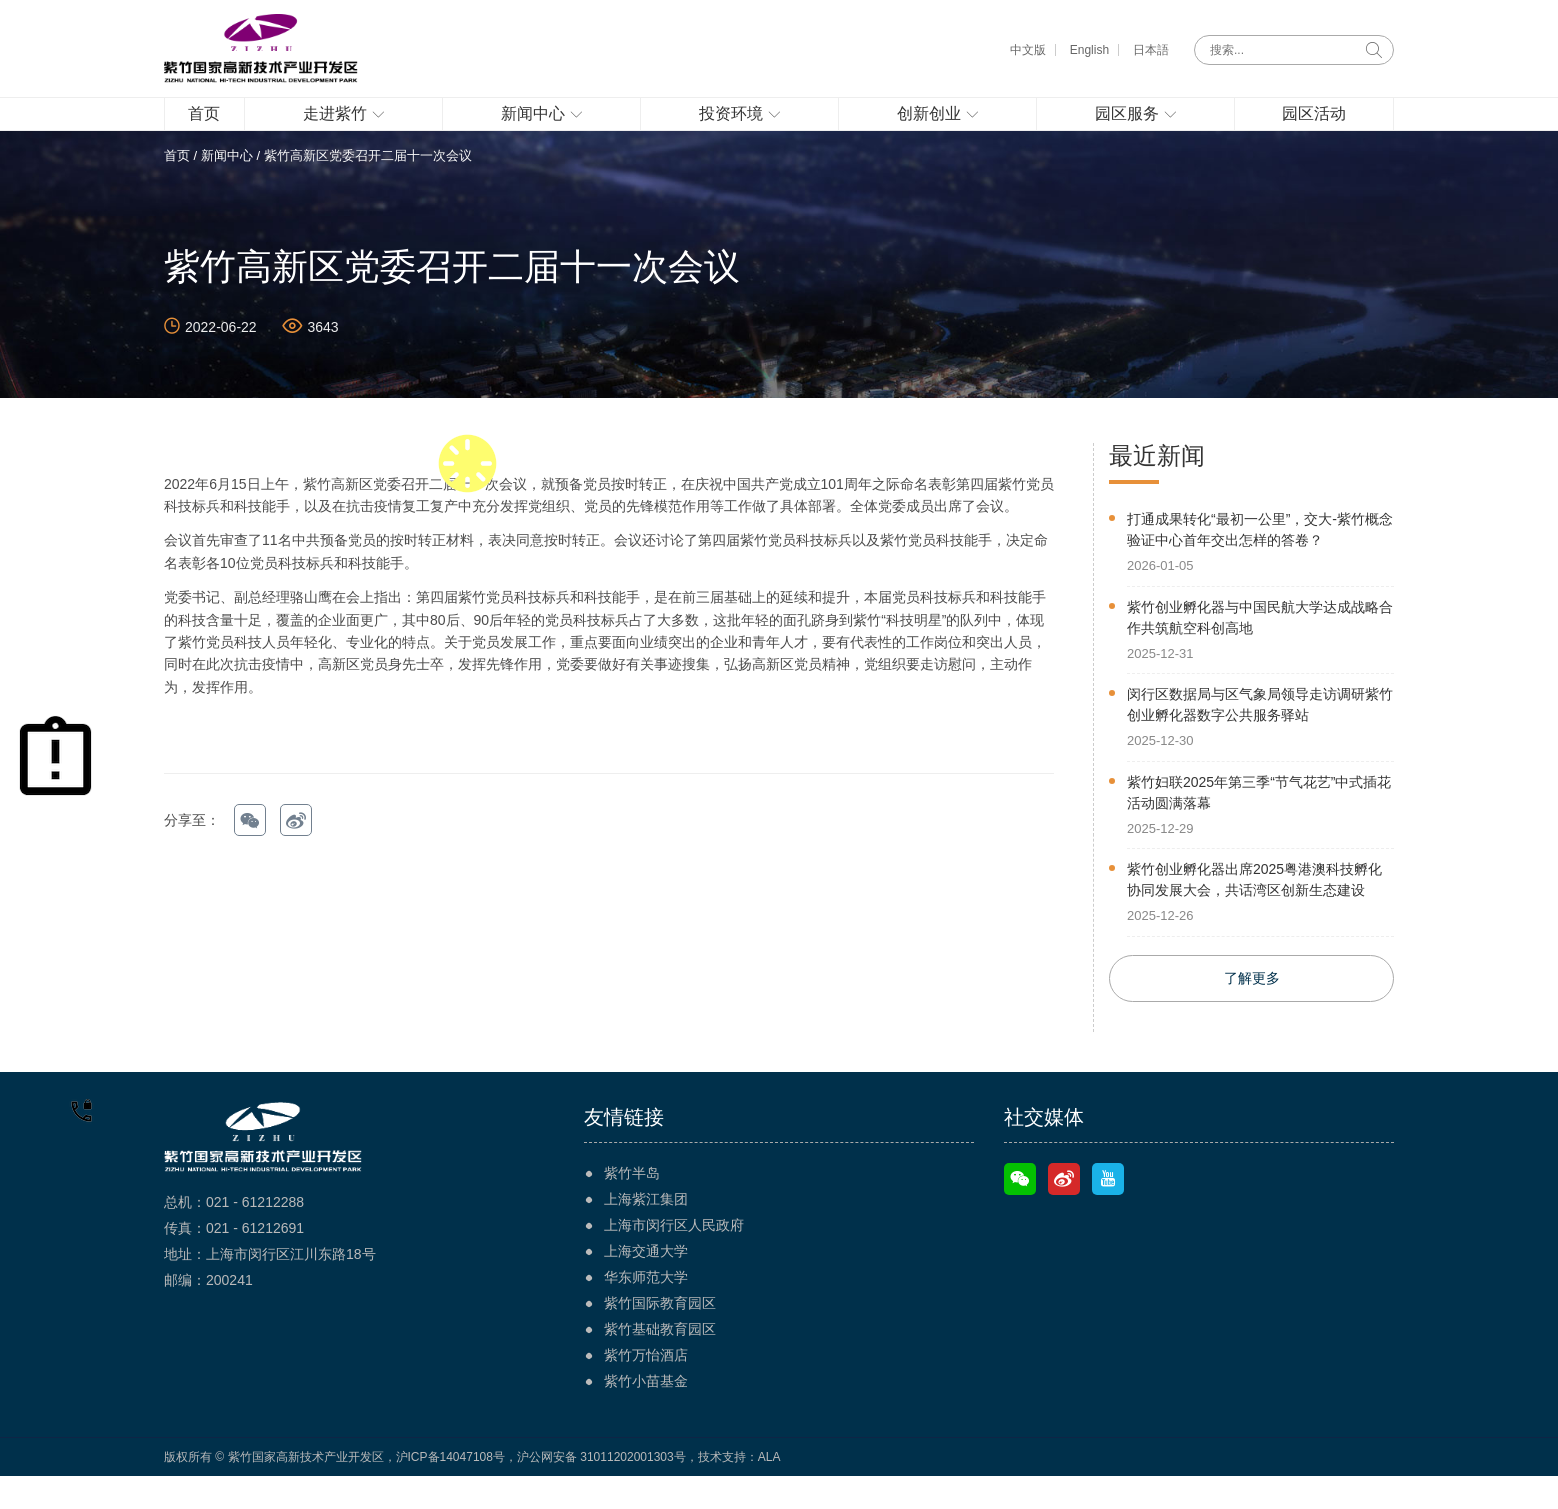 The width and height of the screenshot is (1558, 1509). I want to click on phone is locked or secured, so click(81, 1111).